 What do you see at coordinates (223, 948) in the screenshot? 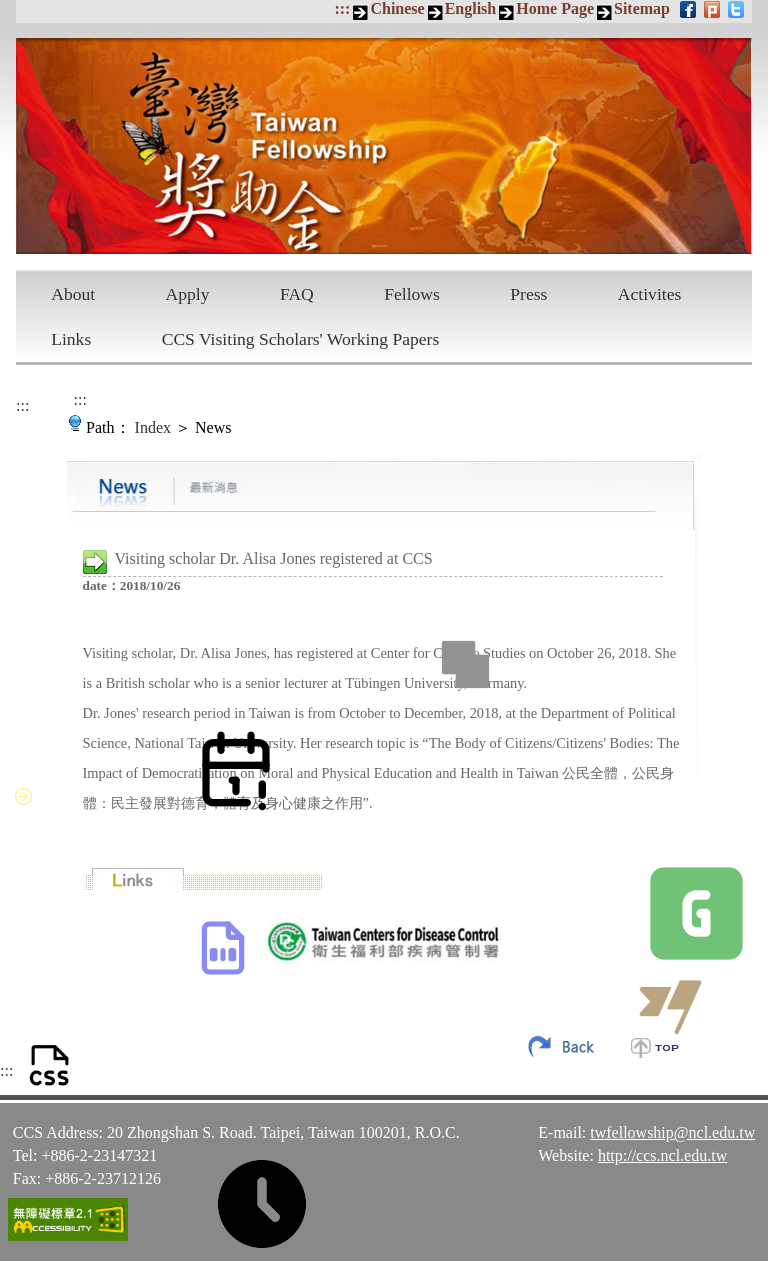
I see `view barcode document` at bounding box center [223, 948].